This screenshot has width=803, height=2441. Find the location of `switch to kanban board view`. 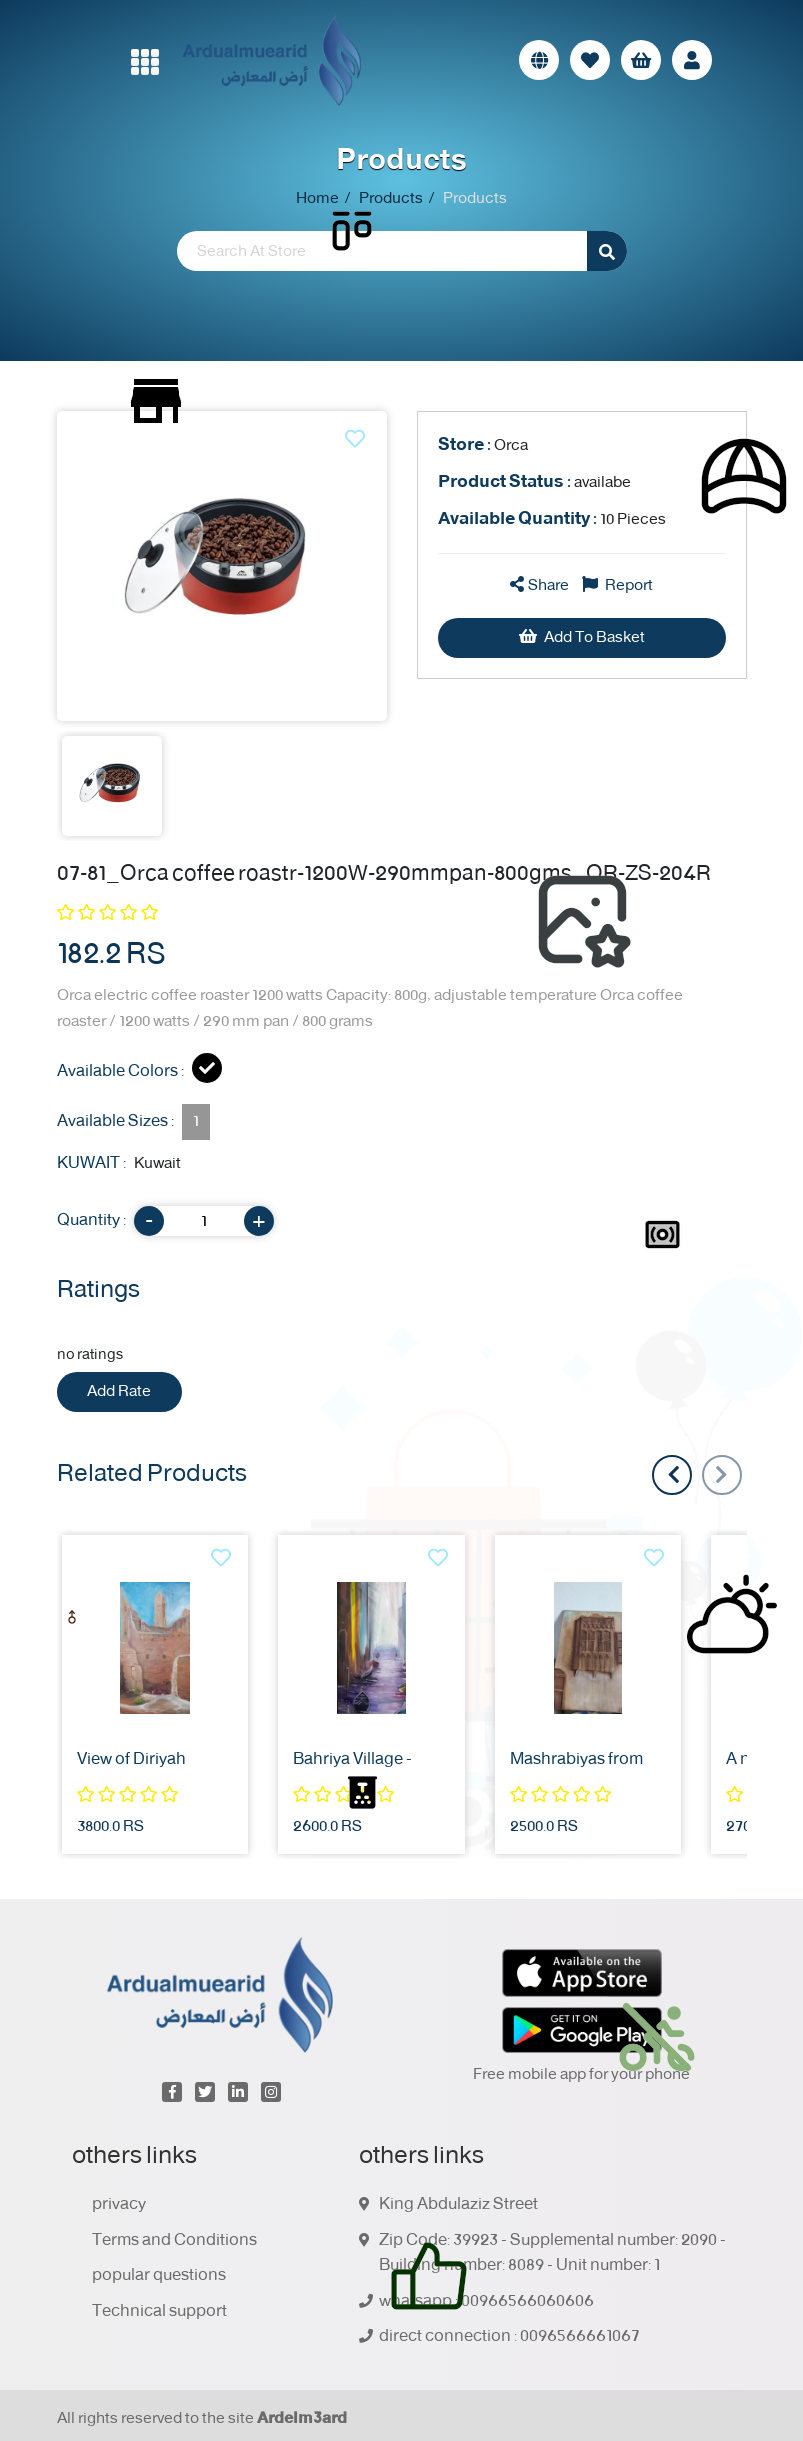

switch to kanban board view is located at coordinates (352, 231).